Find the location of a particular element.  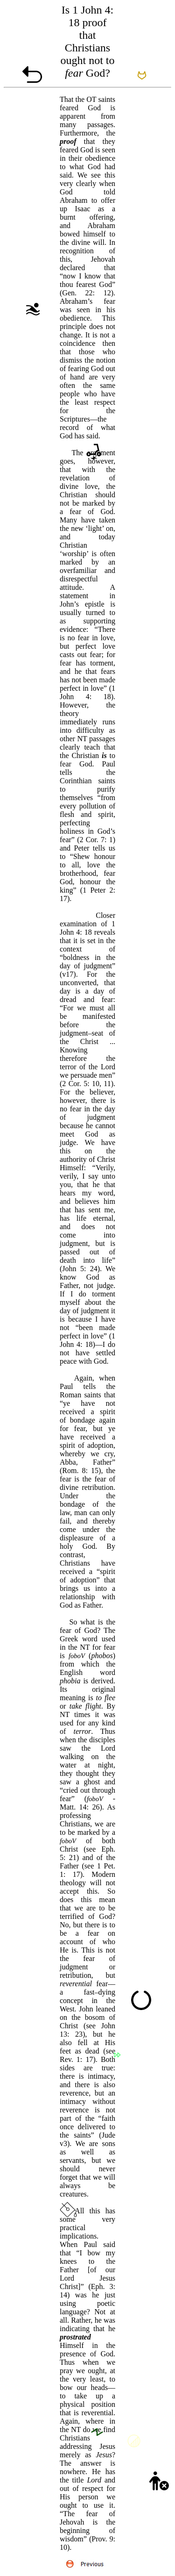

loading or processing in progress is located at coordinates (141, 2000).